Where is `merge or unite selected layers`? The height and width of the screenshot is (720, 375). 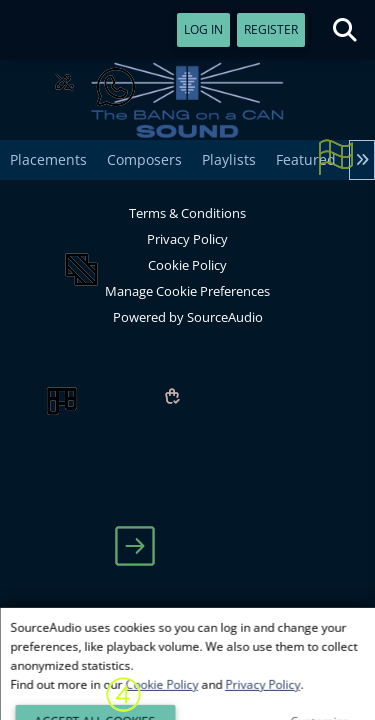
merge or unite selected layers is located at coordinates (81, 269).